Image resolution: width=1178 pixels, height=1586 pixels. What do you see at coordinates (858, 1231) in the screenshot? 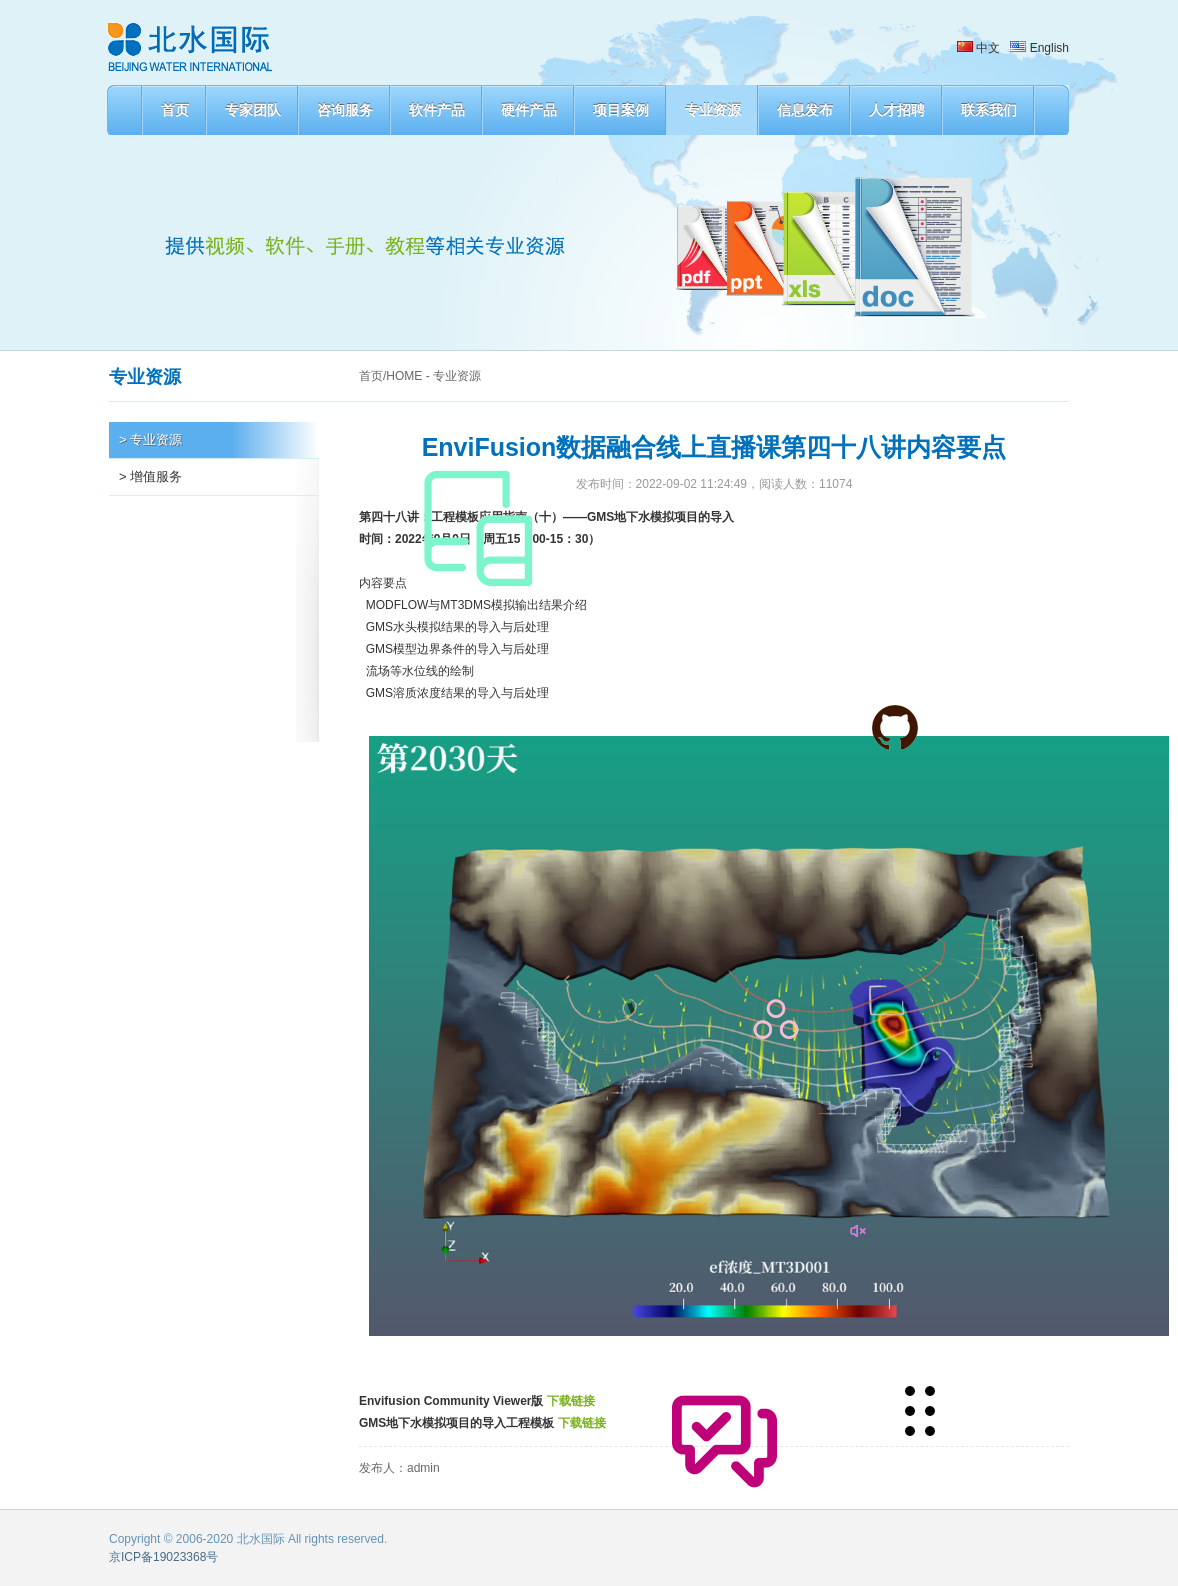
I see `mute audio` at bounding box center [858, 1231].